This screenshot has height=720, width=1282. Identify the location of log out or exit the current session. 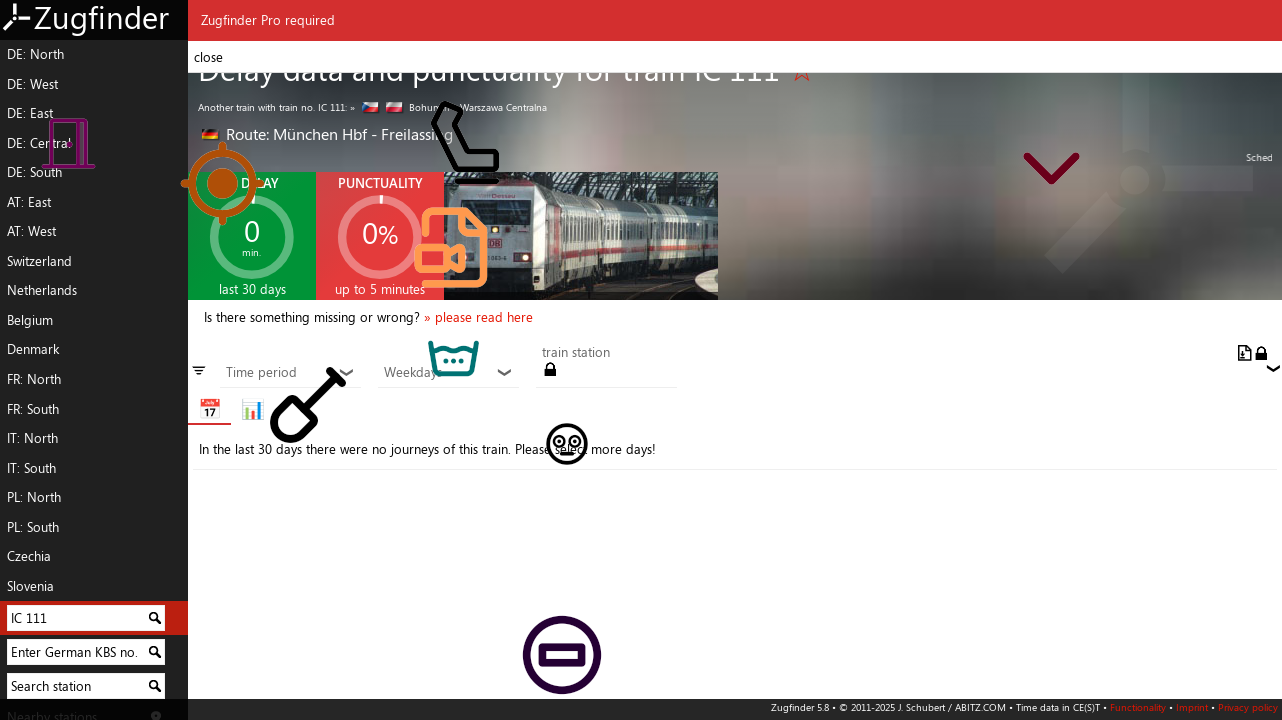
(68, 143).